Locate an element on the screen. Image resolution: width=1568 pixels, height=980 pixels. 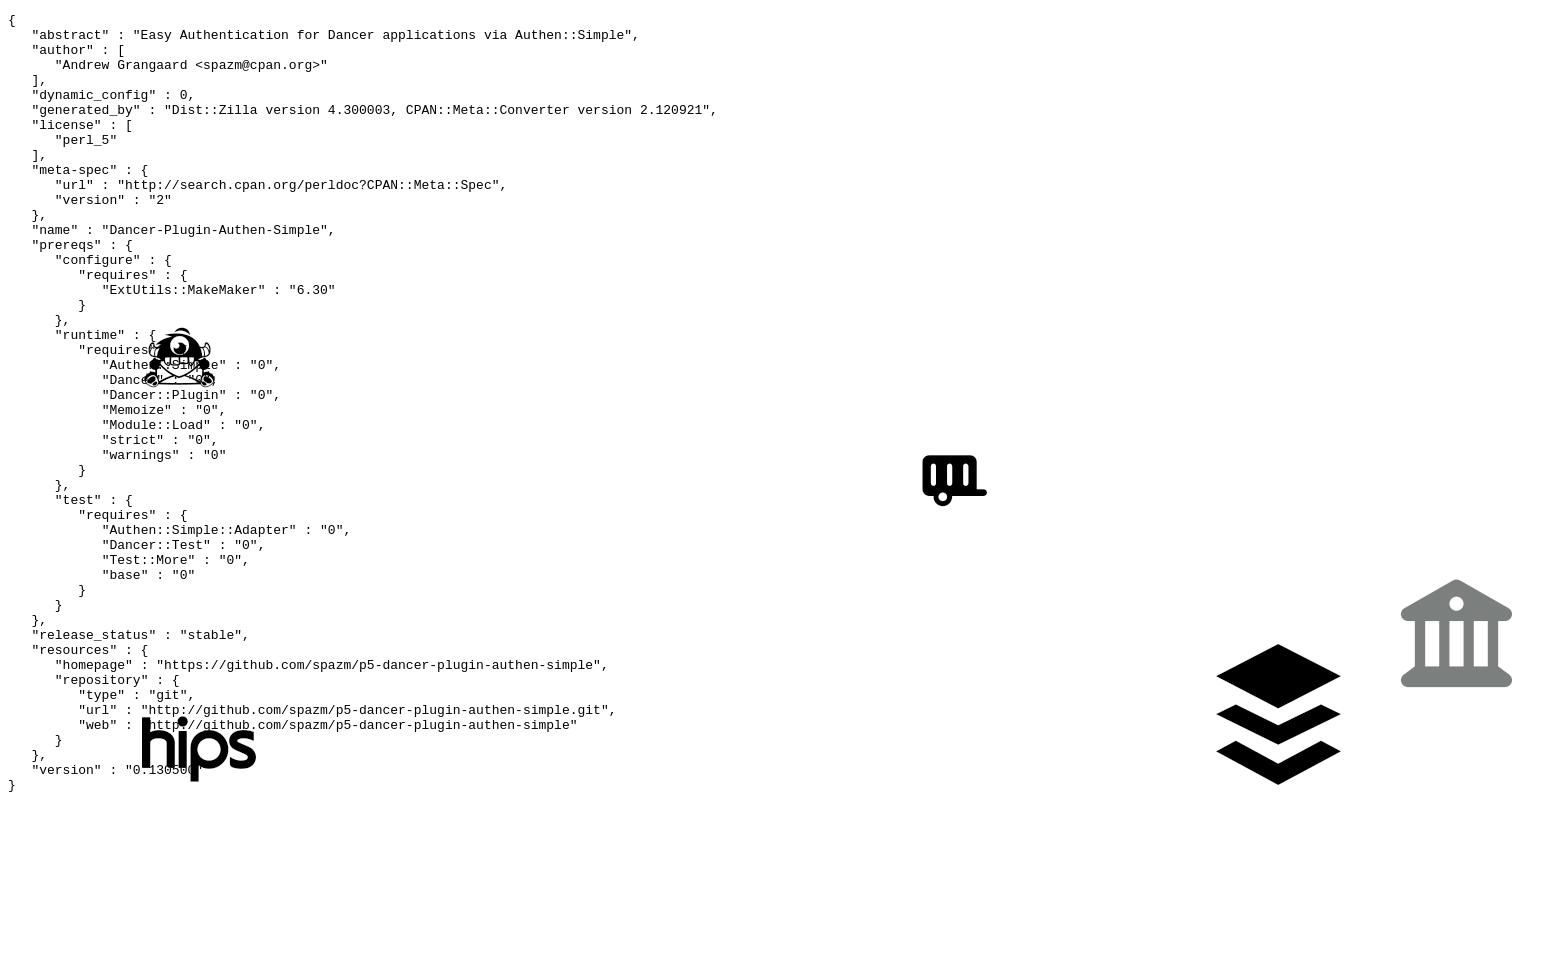
buffer social media management app logo is located at coordinates (1278, 714).